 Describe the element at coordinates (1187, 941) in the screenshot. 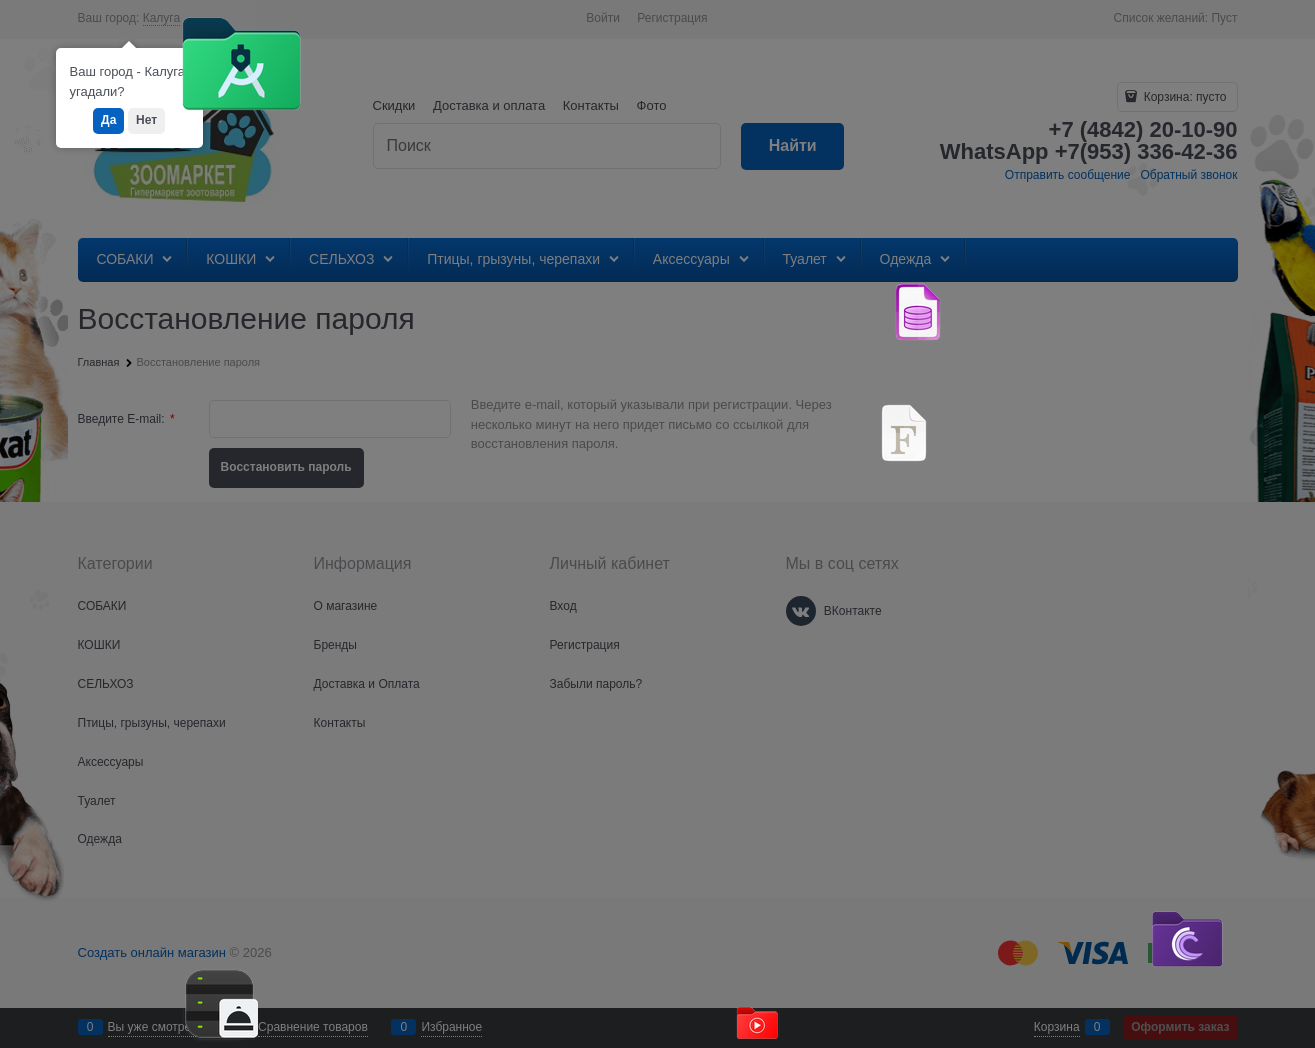

I see `open folder containing bittorrent downloads` at that location.